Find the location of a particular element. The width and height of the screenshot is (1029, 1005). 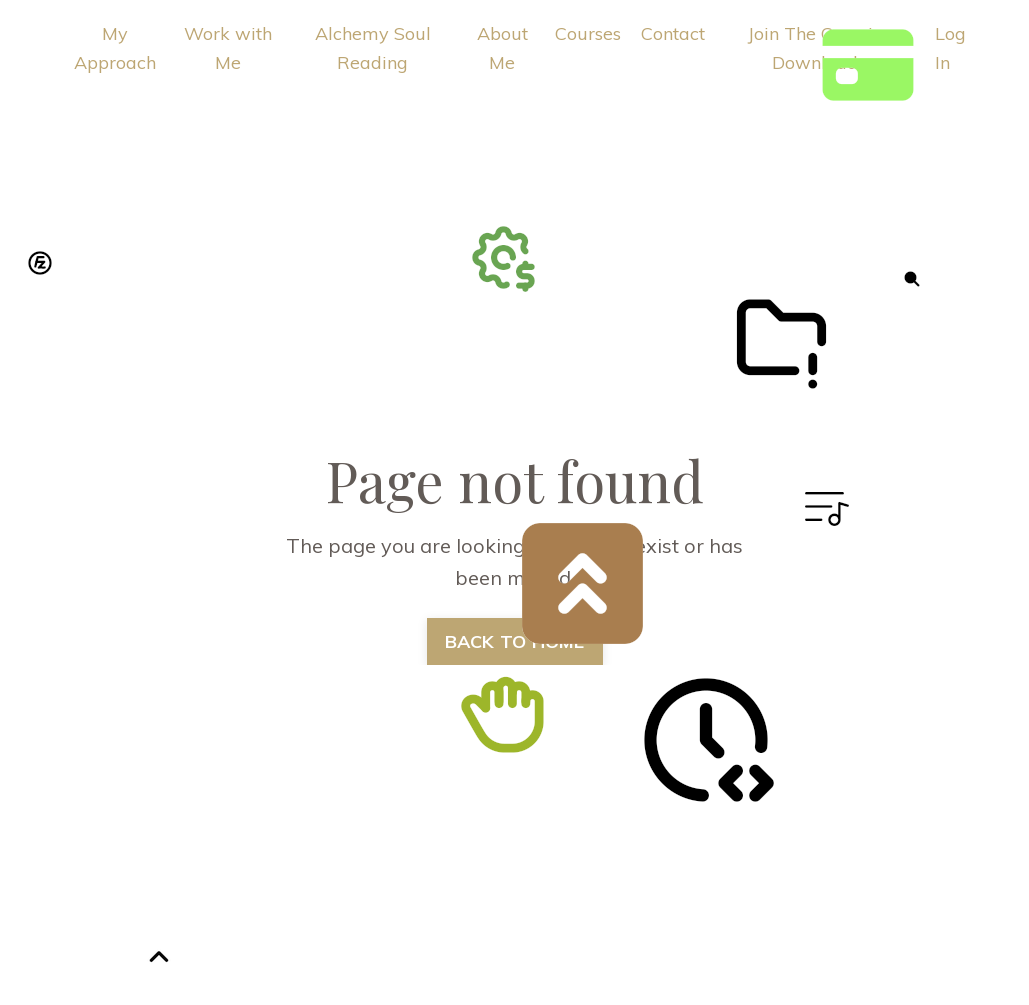

search or find content is located at coordinates (912, 279).